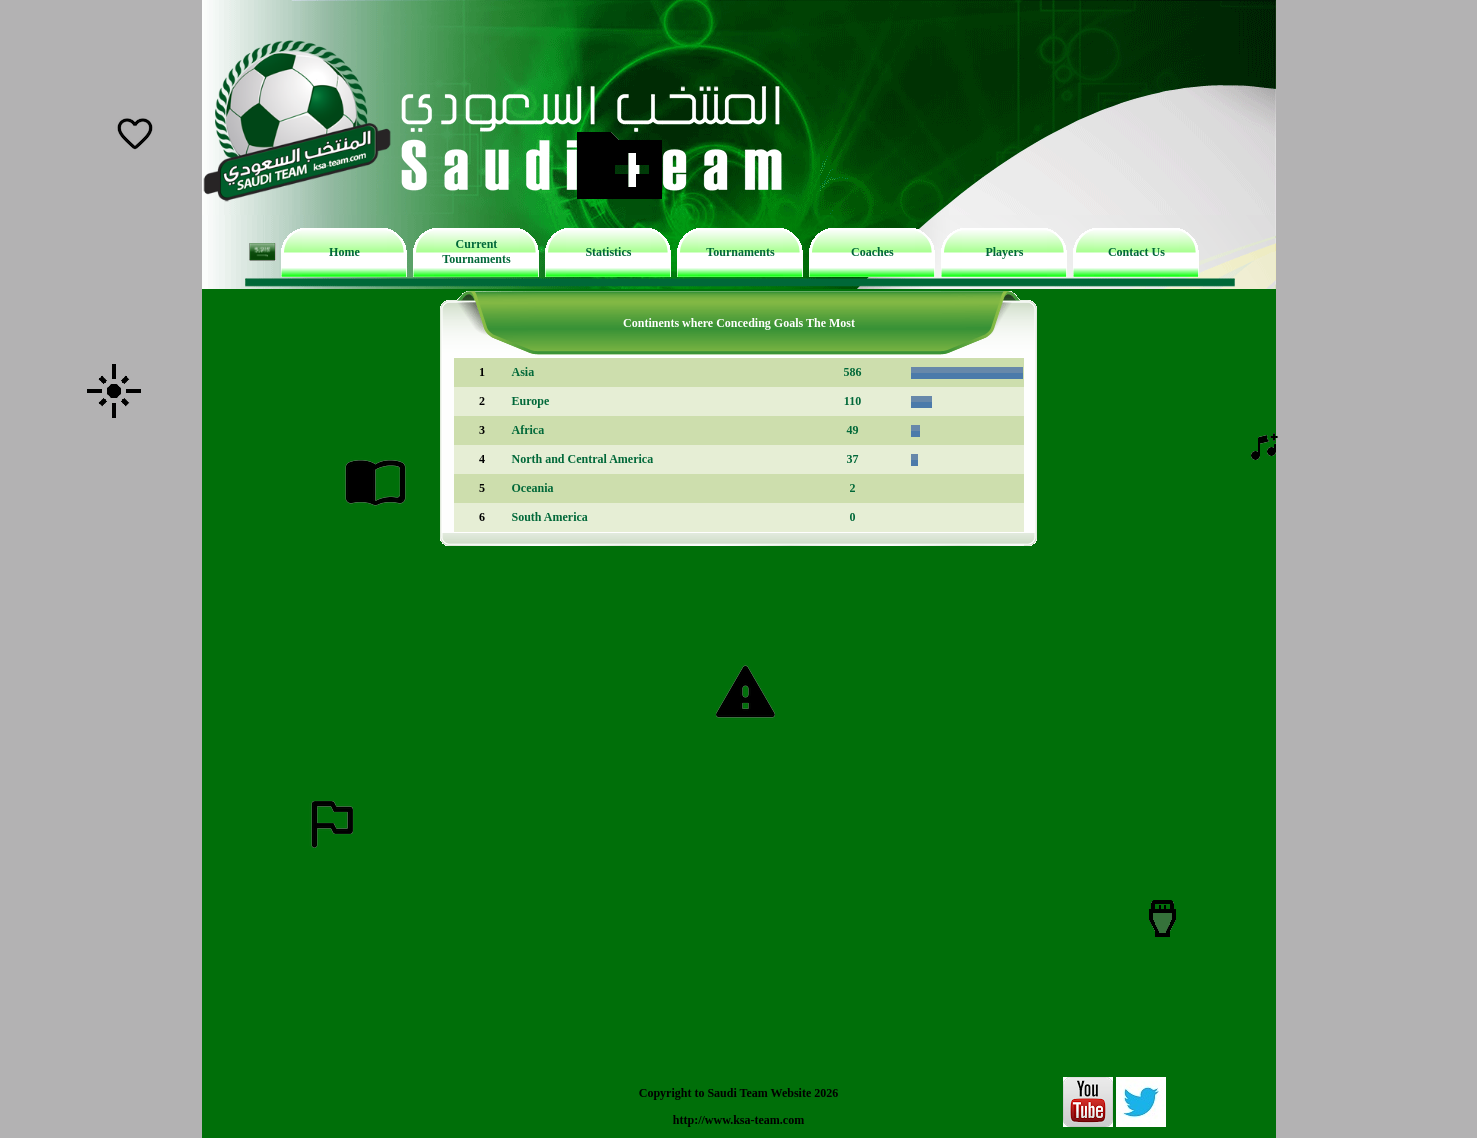 Image resolution: width=1477 pixels, height=1138 pixels. Describe the element at coordinates (331, 823) in the screenshot. I see `flag an item for review` at that location.